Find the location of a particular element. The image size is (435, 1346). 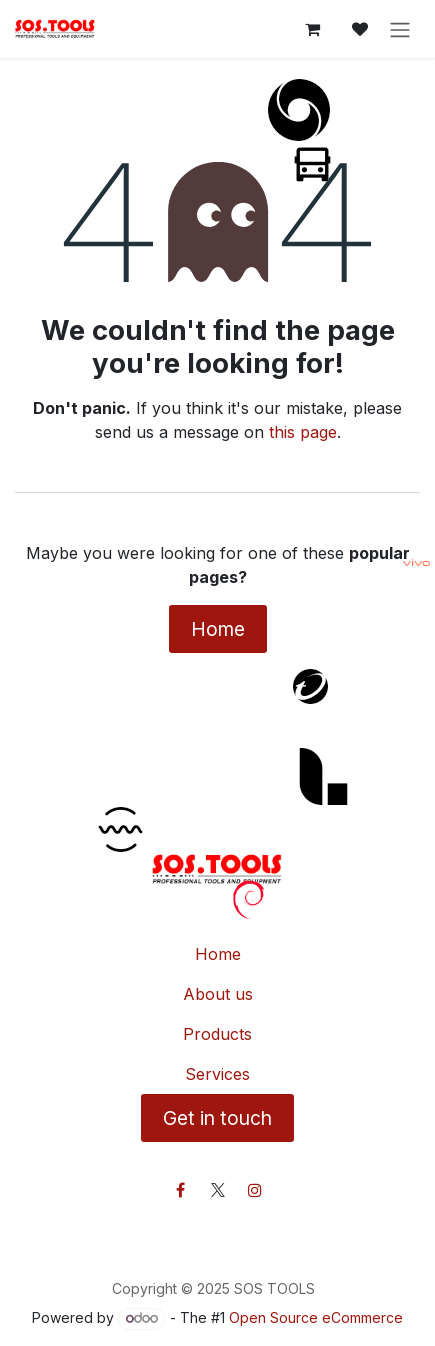

deepmind company logo is located at coordinates (299, 110).